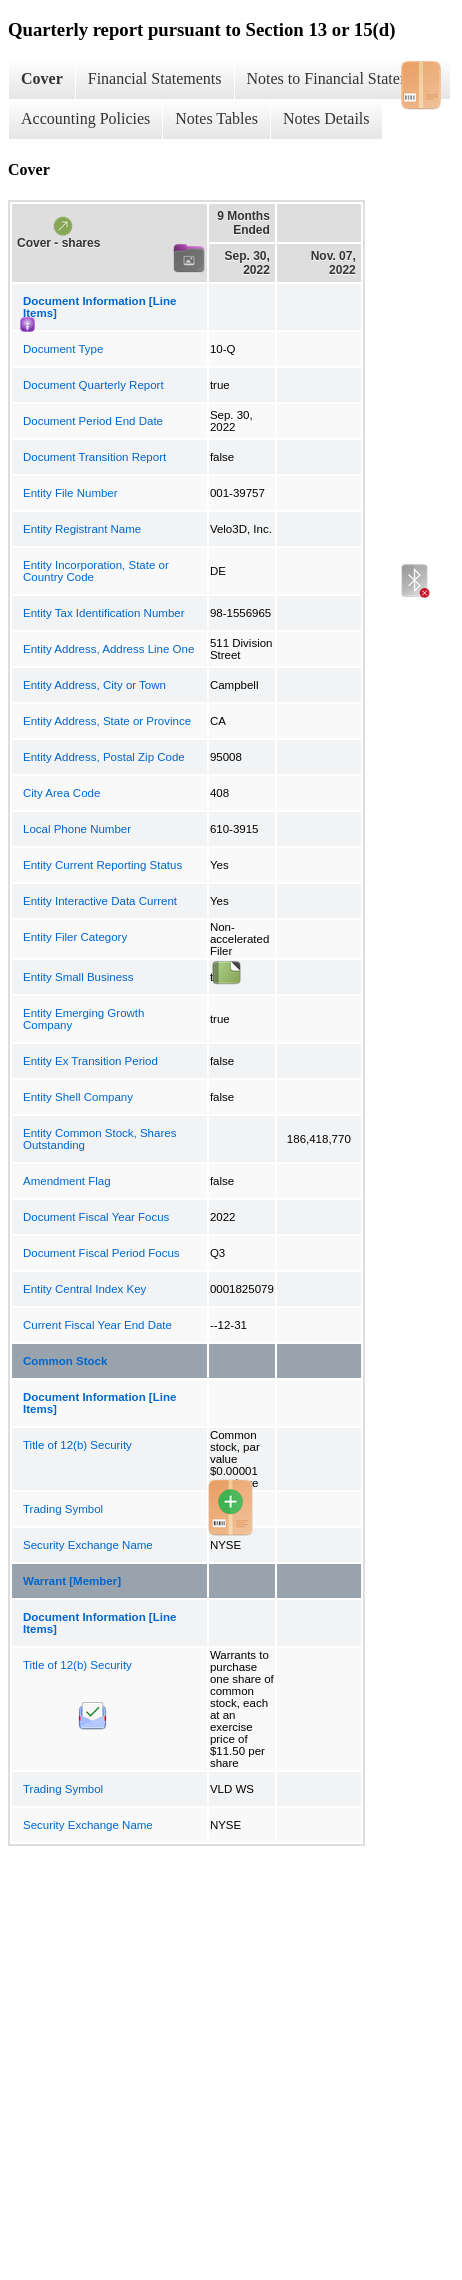 This screenshot has width=462, height=2280. I want to click on indicates a symbolic link or shortcut to another file, so click(63, 226).